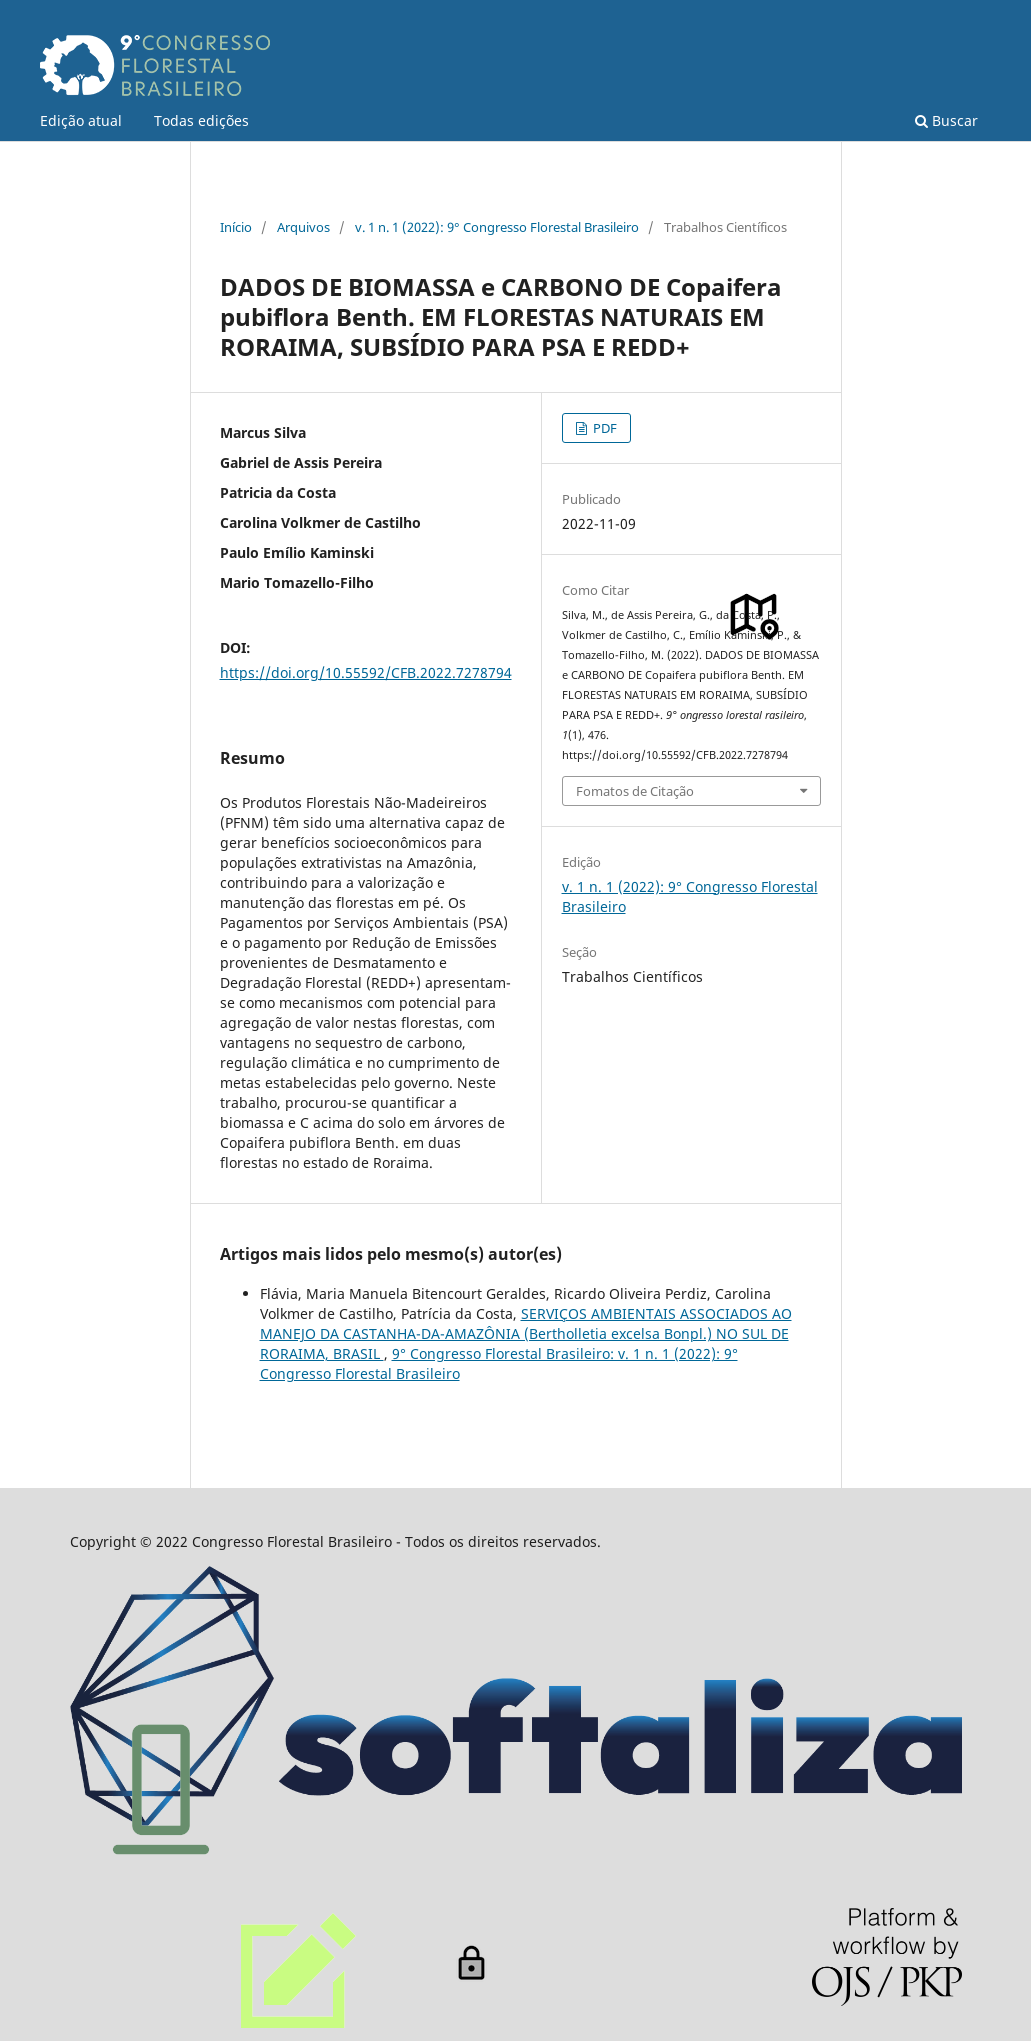  I want to click on lock or secure this item, so click(471, 1963).